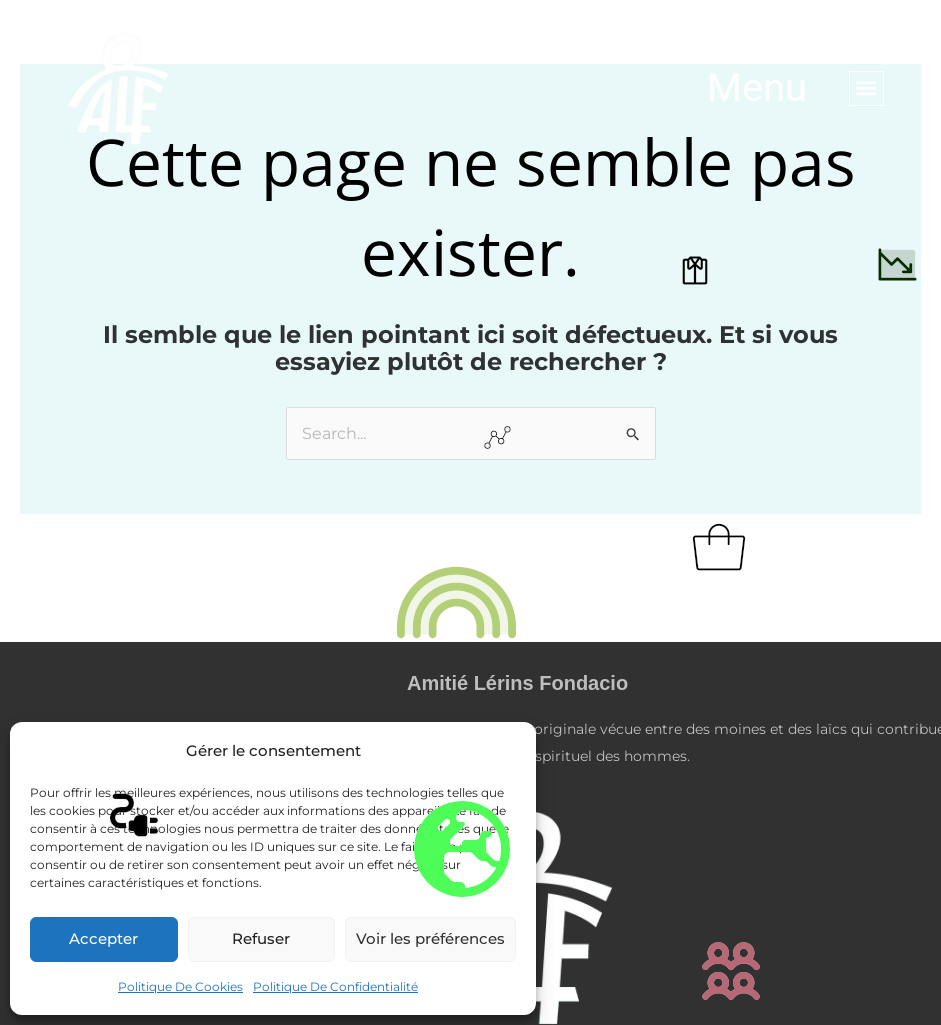 The height and width of the screenshot is (1025, 941). What do you see at coordinates (456, 606) in the screenshot?
I see `indicates pride or lgbtq+ content` at bounding box center [456, 606].